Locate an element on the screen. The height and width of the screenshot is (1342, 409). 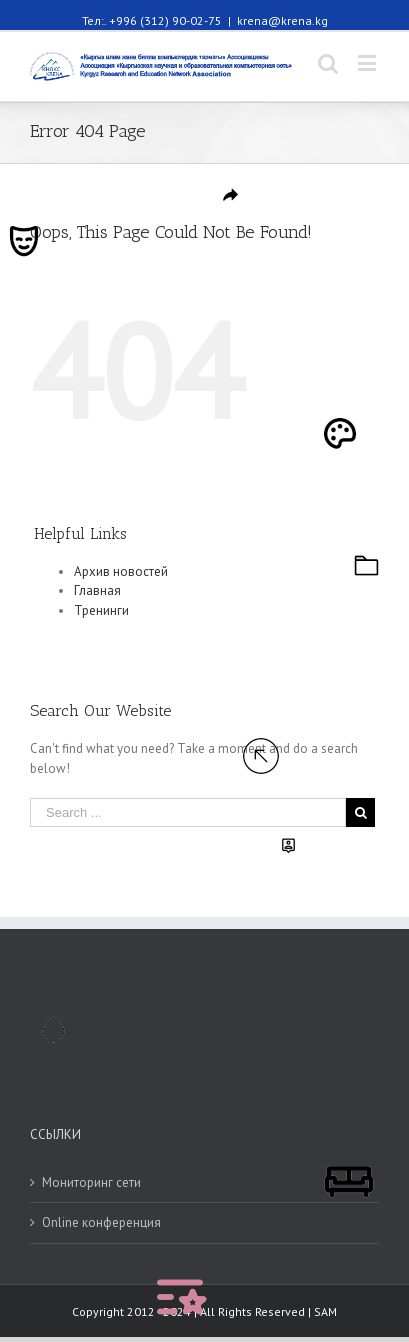
access color or theme settings is located at coordinates (340, 434).